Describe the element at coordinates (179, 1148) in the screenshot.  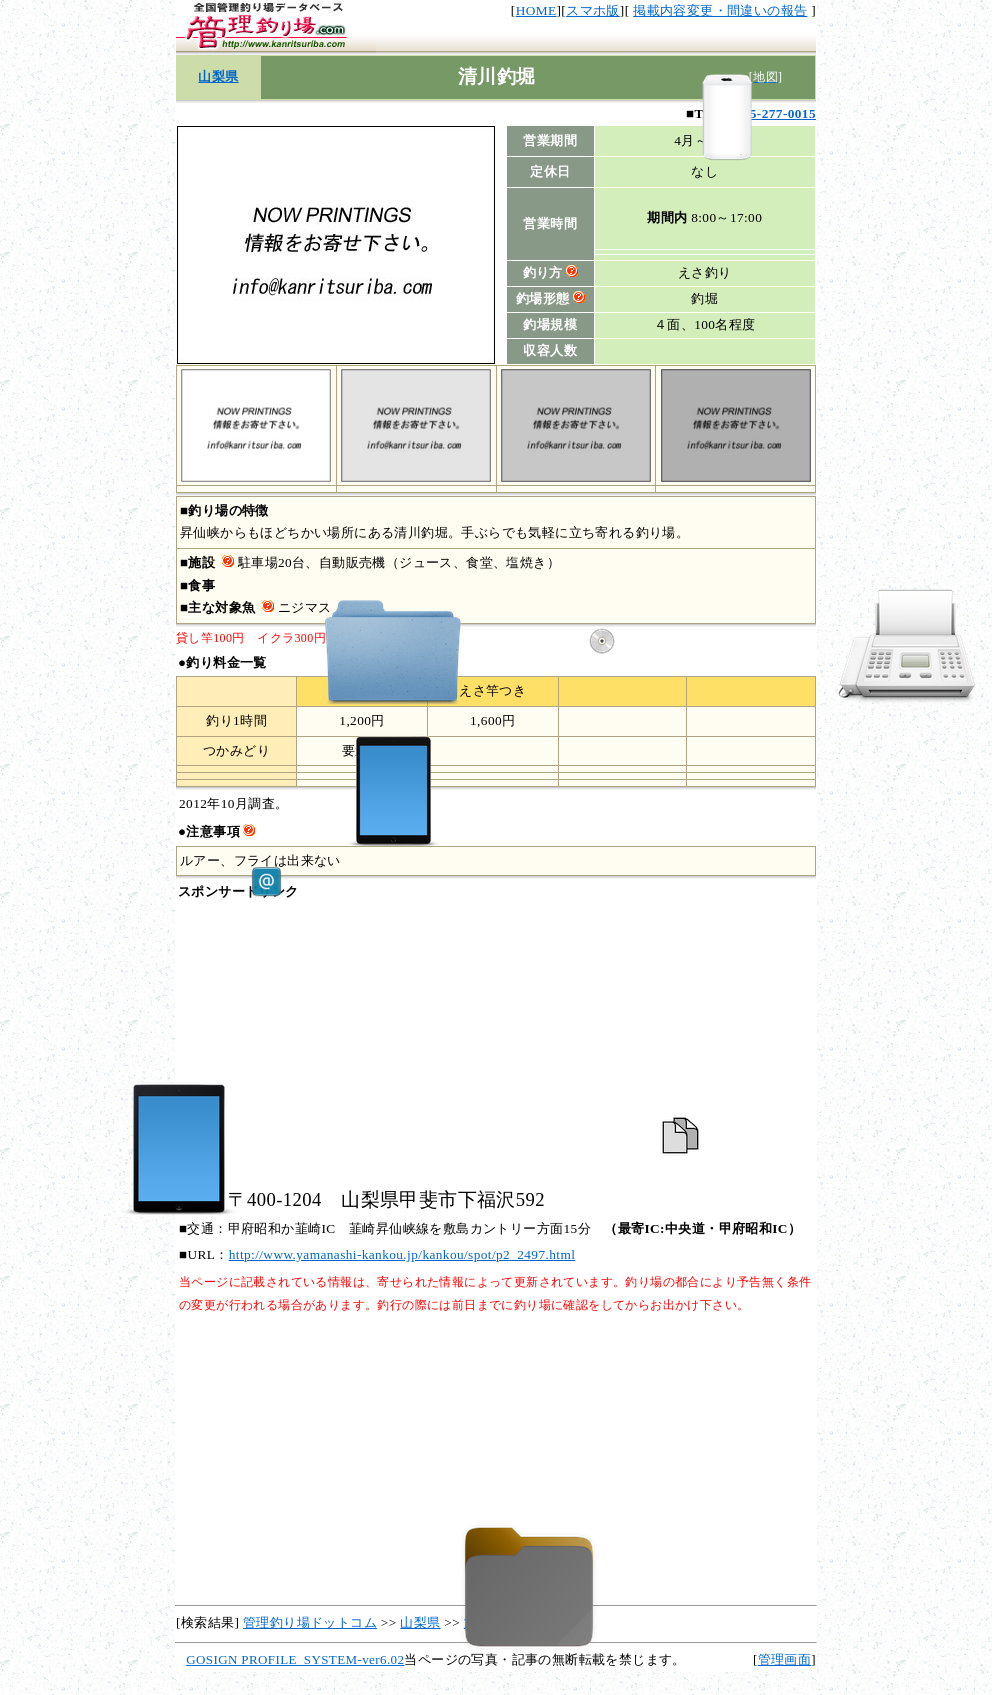
I see `iPad Air device in connected devices list` at that location.